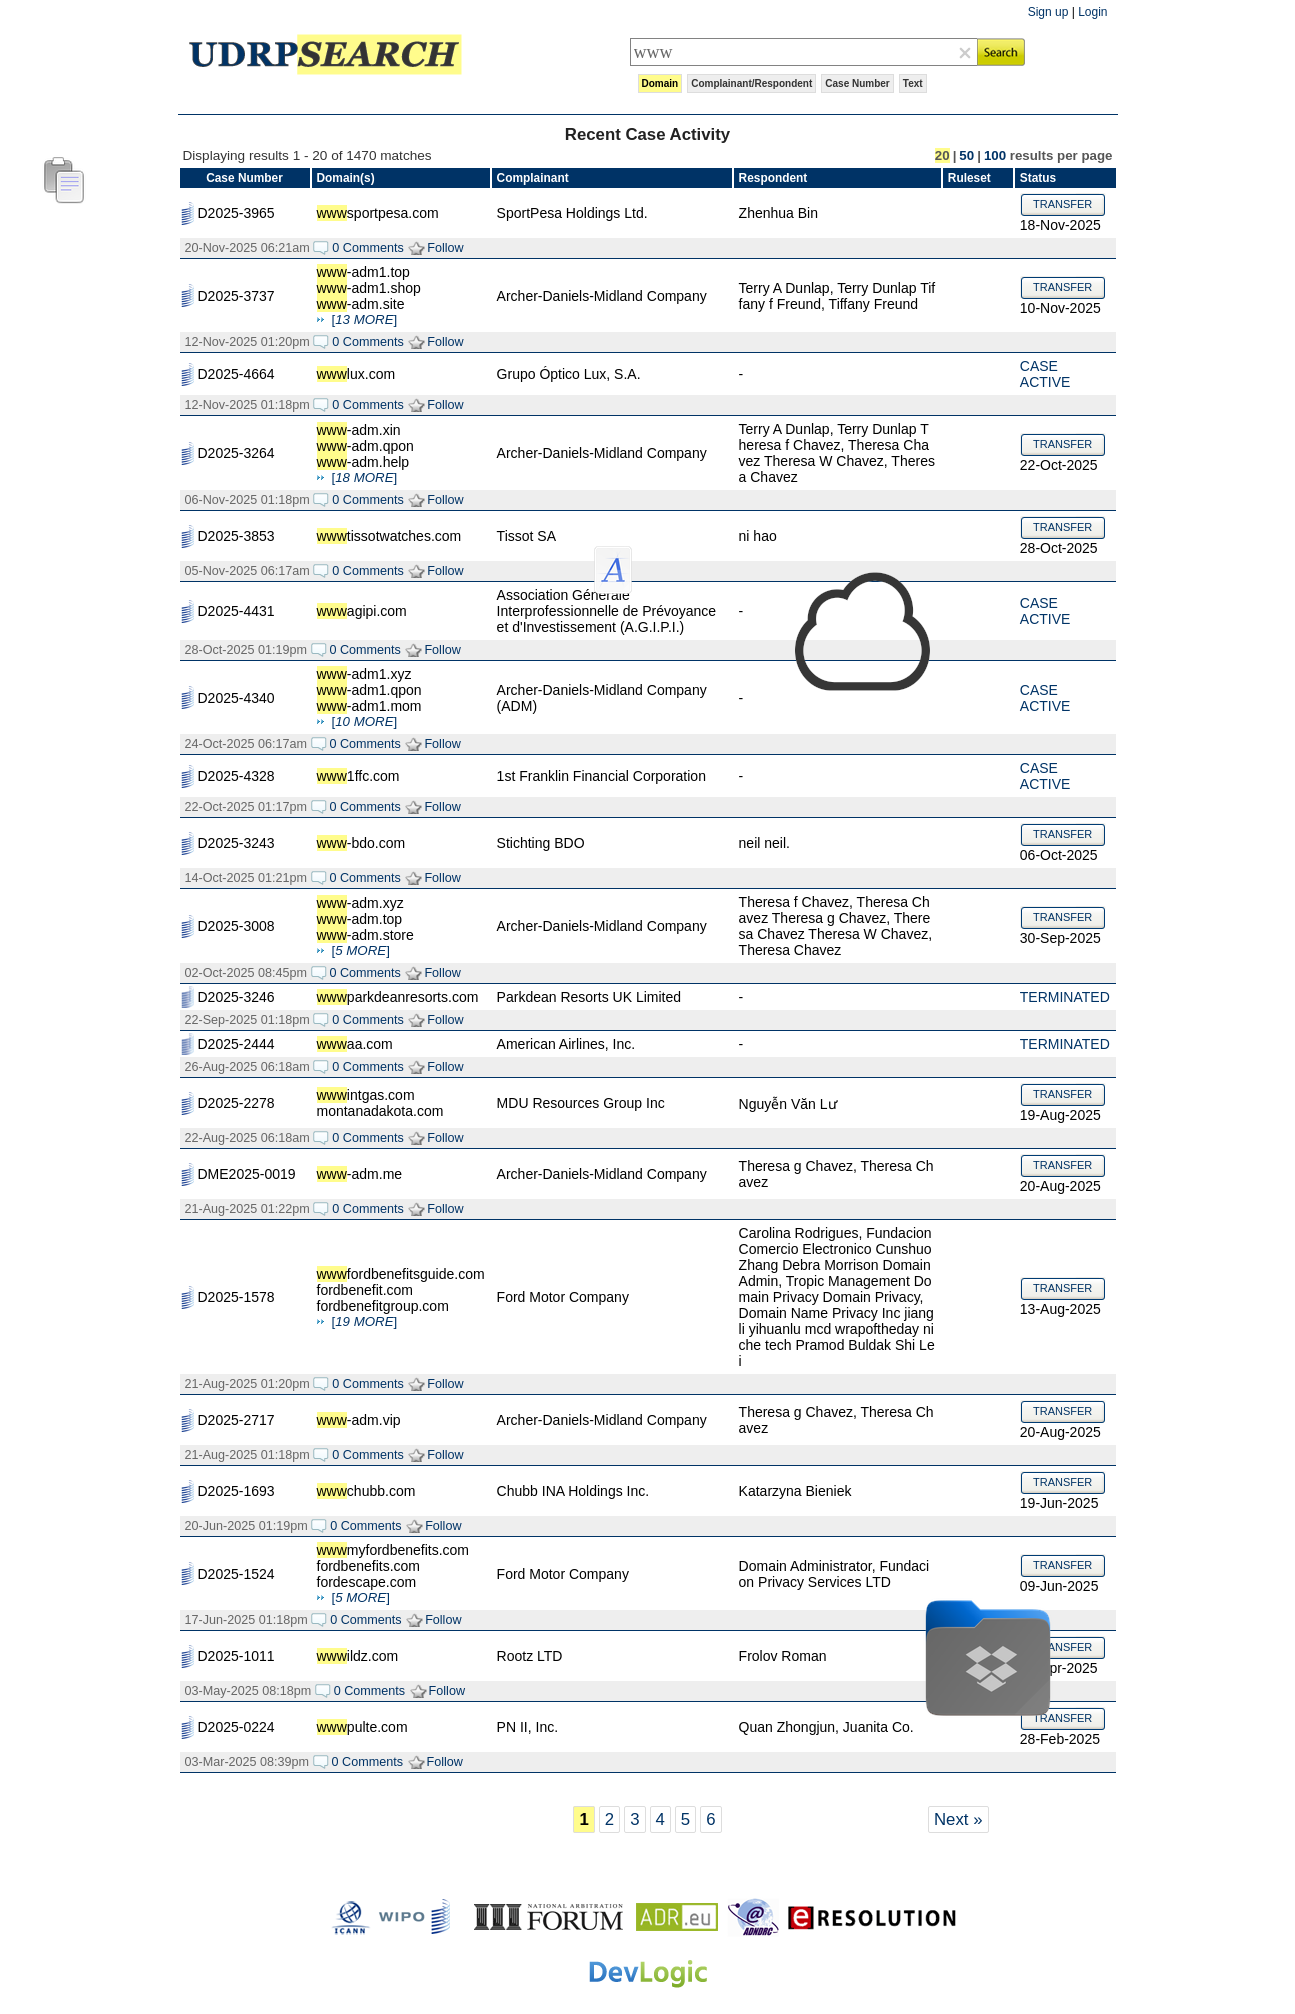  Describe the element at coordinates (64, 180) in the screenshot. I see `paste copied content from clipboard` at that location.